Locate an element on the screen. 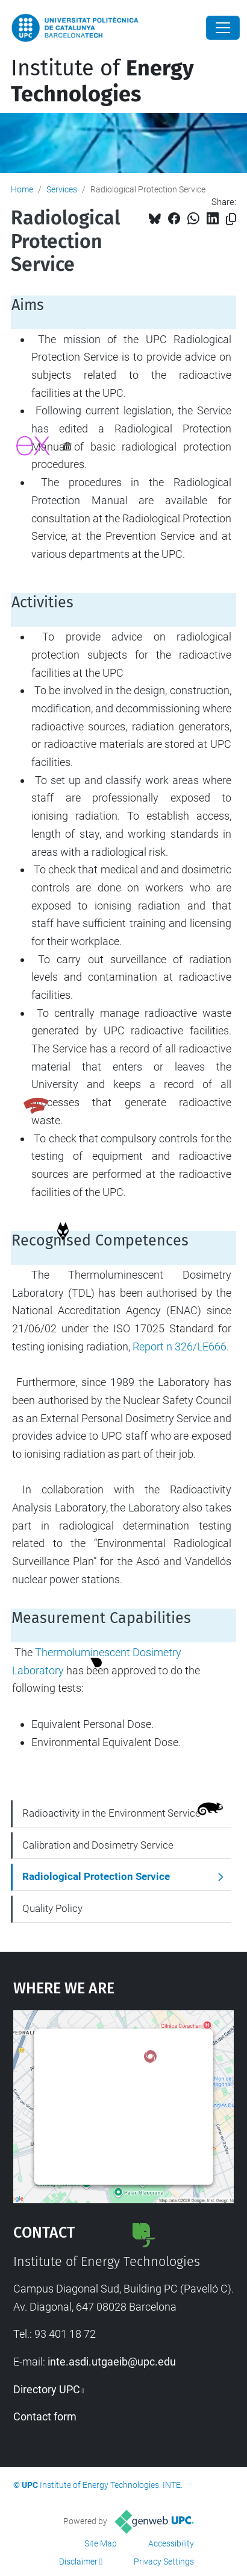 This screenshot has width=247, height=2576. open netdata monitoring dashboard is located at coordinates (96, 1662).